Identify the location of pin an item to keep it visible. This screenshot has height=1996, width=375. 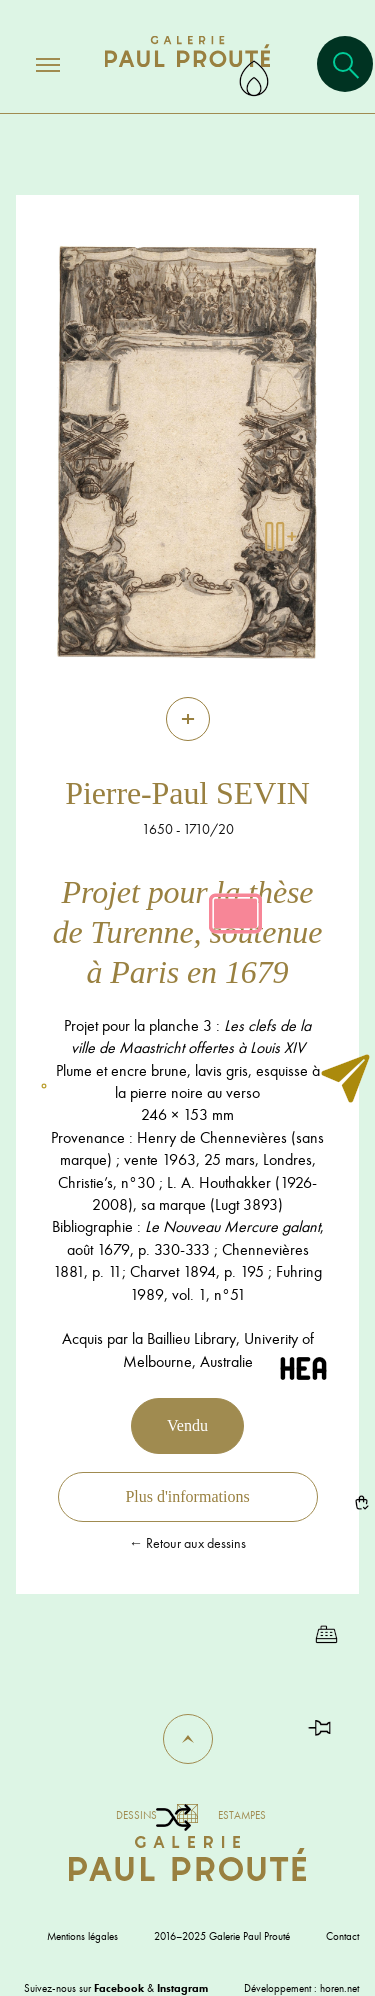
(320, 1727).